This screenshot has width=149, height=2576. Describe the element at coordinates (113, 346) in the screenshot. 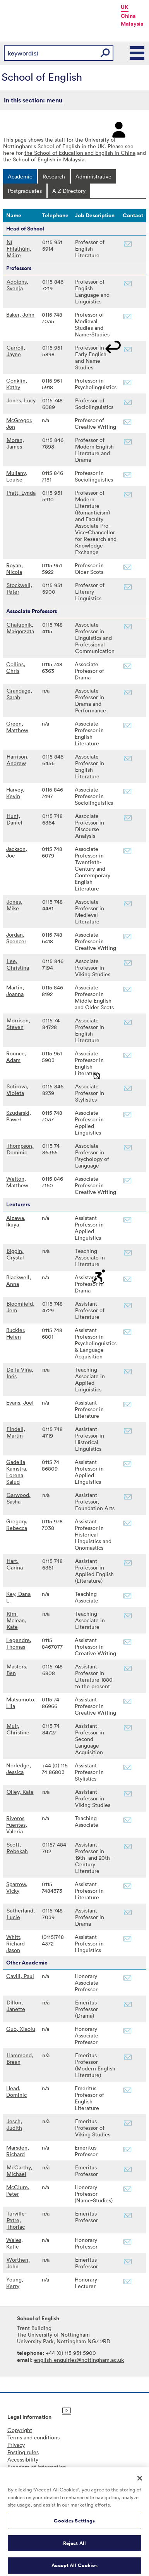

I see `go back to the previous screen` at that location.